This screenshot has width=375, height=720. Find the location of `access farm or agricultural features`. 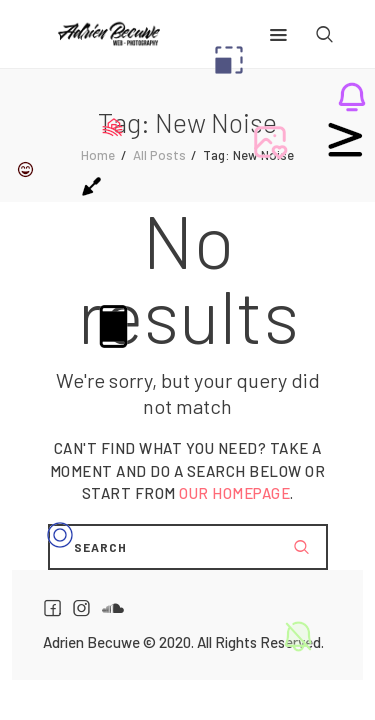

access farm or agricultural features is located at coordinates (112, 127).